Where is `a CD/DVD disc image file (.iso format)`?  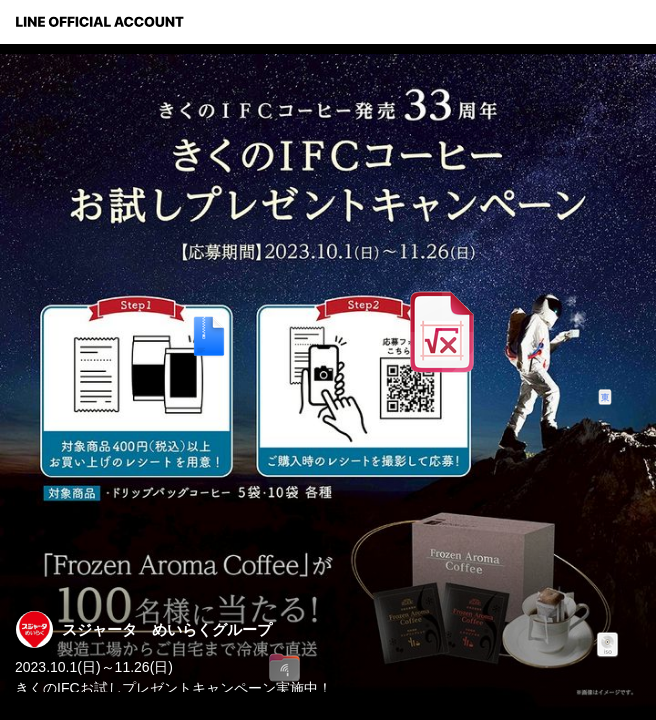
a CD/DVD disc image file (.iso format) is located at coordinates (607, 644).